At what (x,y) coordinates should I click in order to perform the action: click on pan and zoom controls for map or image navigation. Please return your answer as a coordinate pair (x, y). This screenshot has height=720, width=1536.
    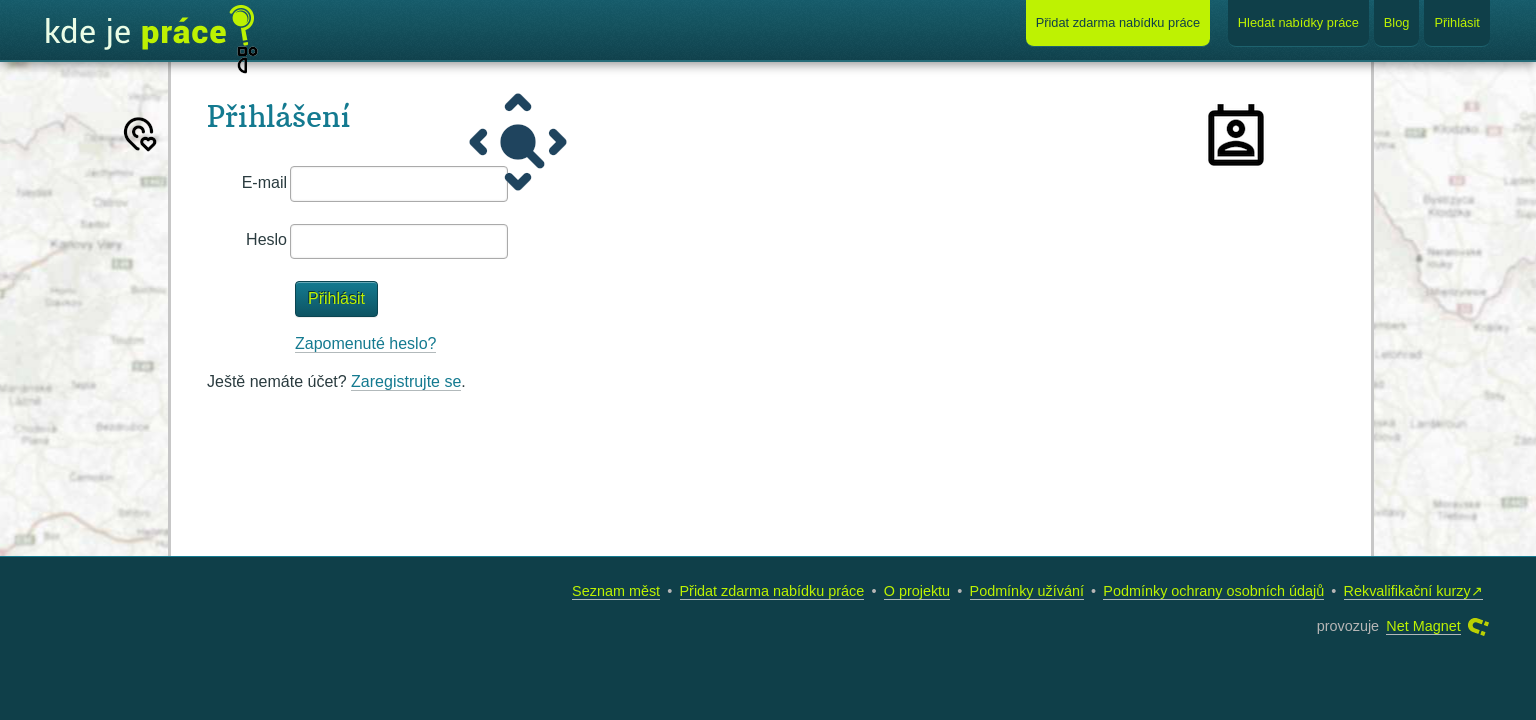
    Looking at the image, I should click on (518, 142).